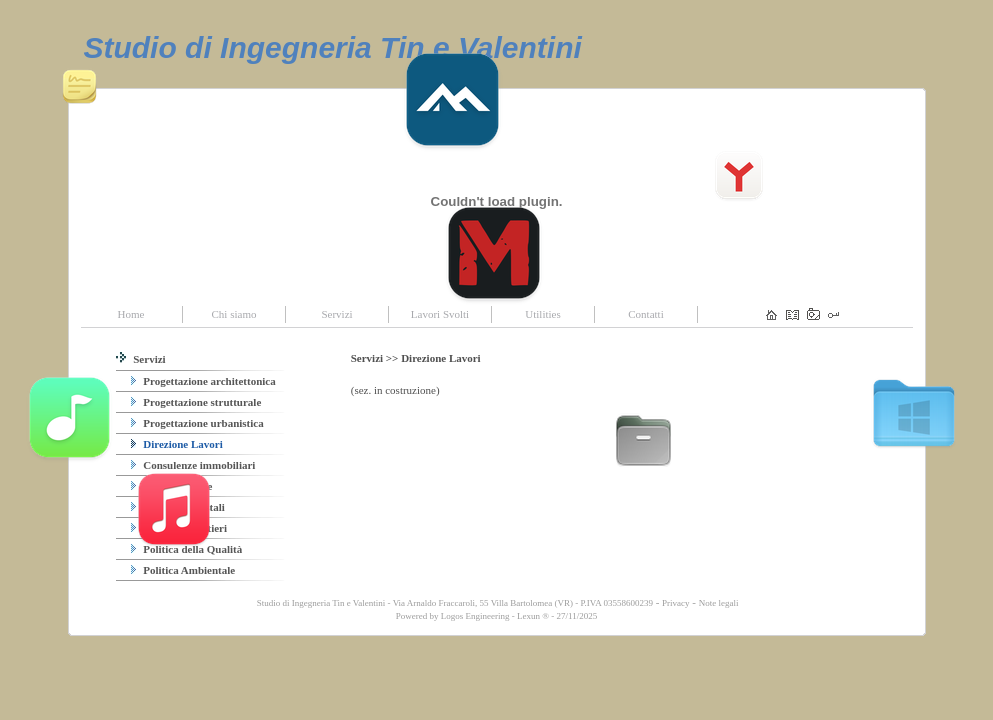 The height and width of the screenshot is (720, 993). Describe the element at coordinates (643, 440) in the screenshot. I see `open the file manager` at that location.